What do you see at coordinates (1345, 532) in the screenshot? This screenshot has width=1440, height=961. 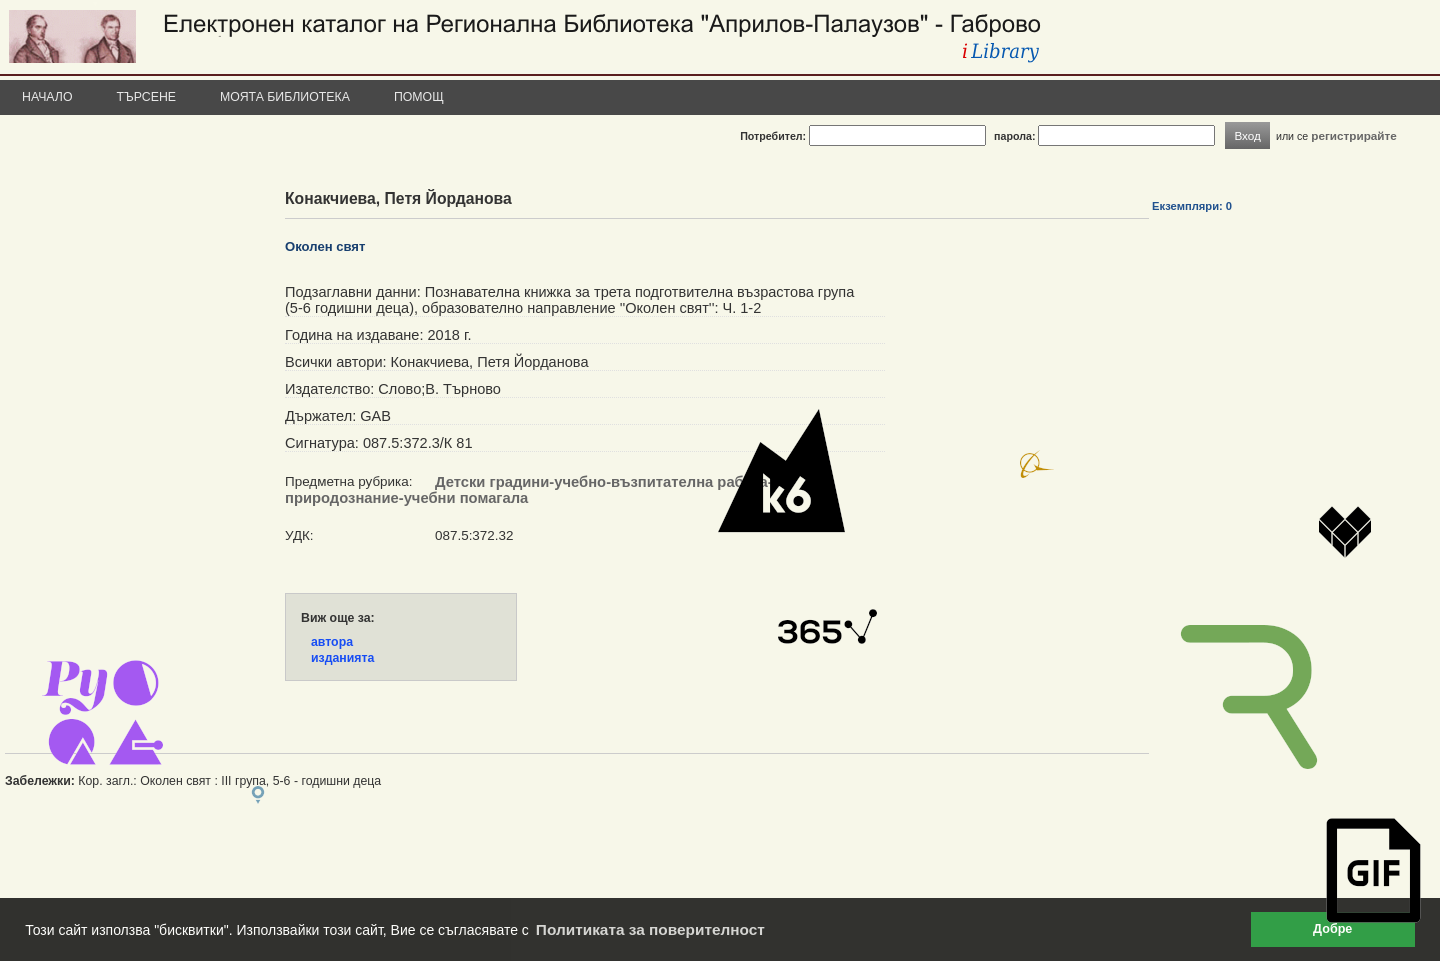 I see `bazel build system logo` at bounding box center [1345, 532].